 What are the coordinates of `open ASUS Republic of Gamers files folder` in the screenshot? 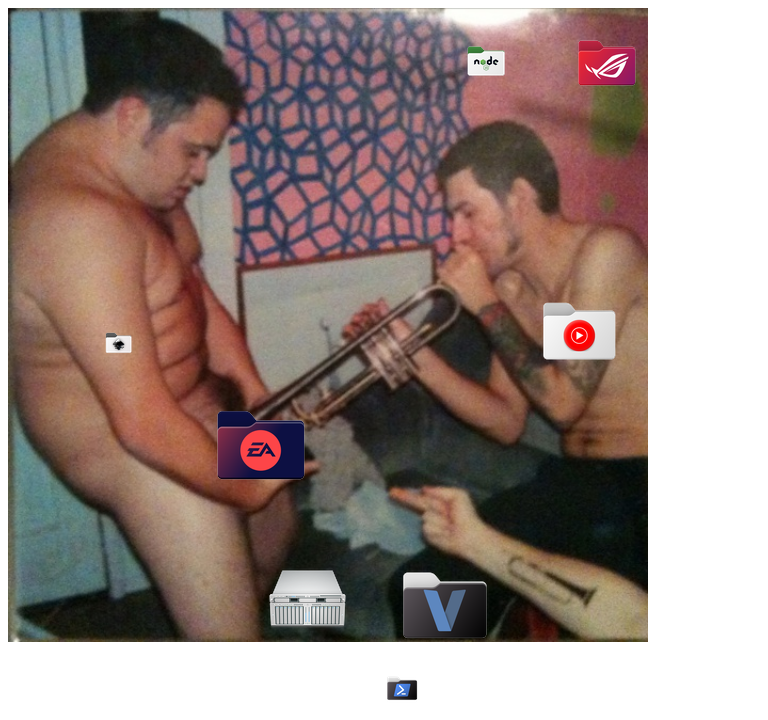 It's located at (606, 64).